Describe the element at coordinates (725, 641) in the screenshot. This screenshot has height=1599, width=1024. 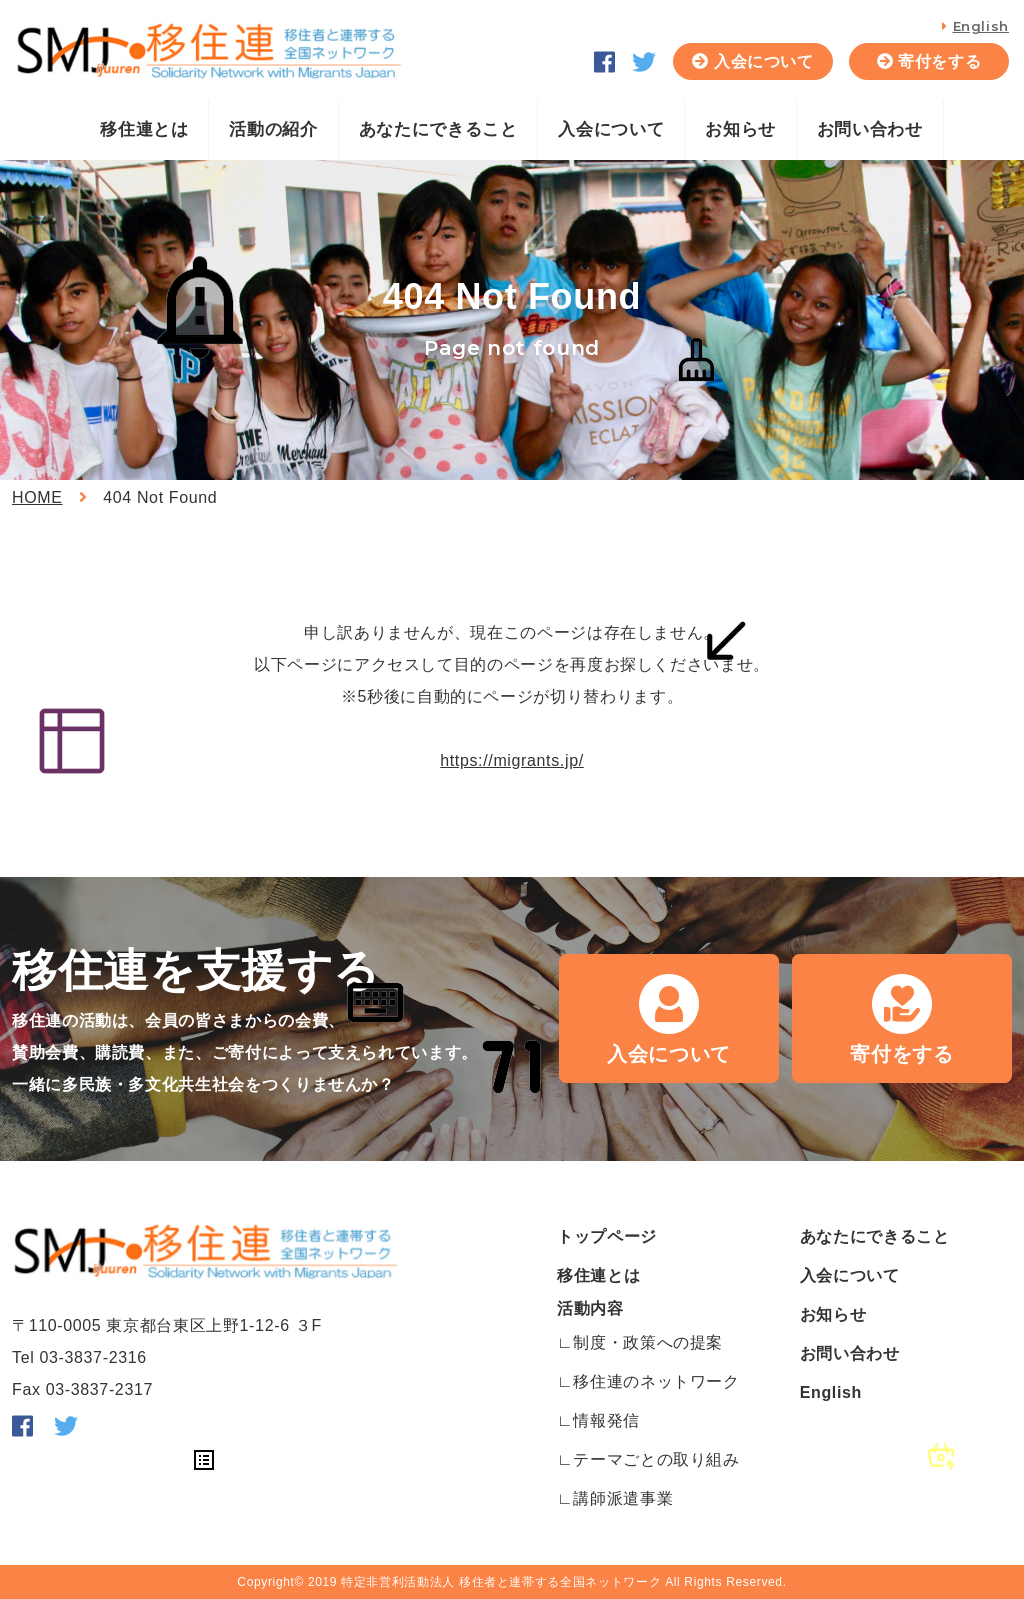
I see `navigate or move southwest on a map` at that location.